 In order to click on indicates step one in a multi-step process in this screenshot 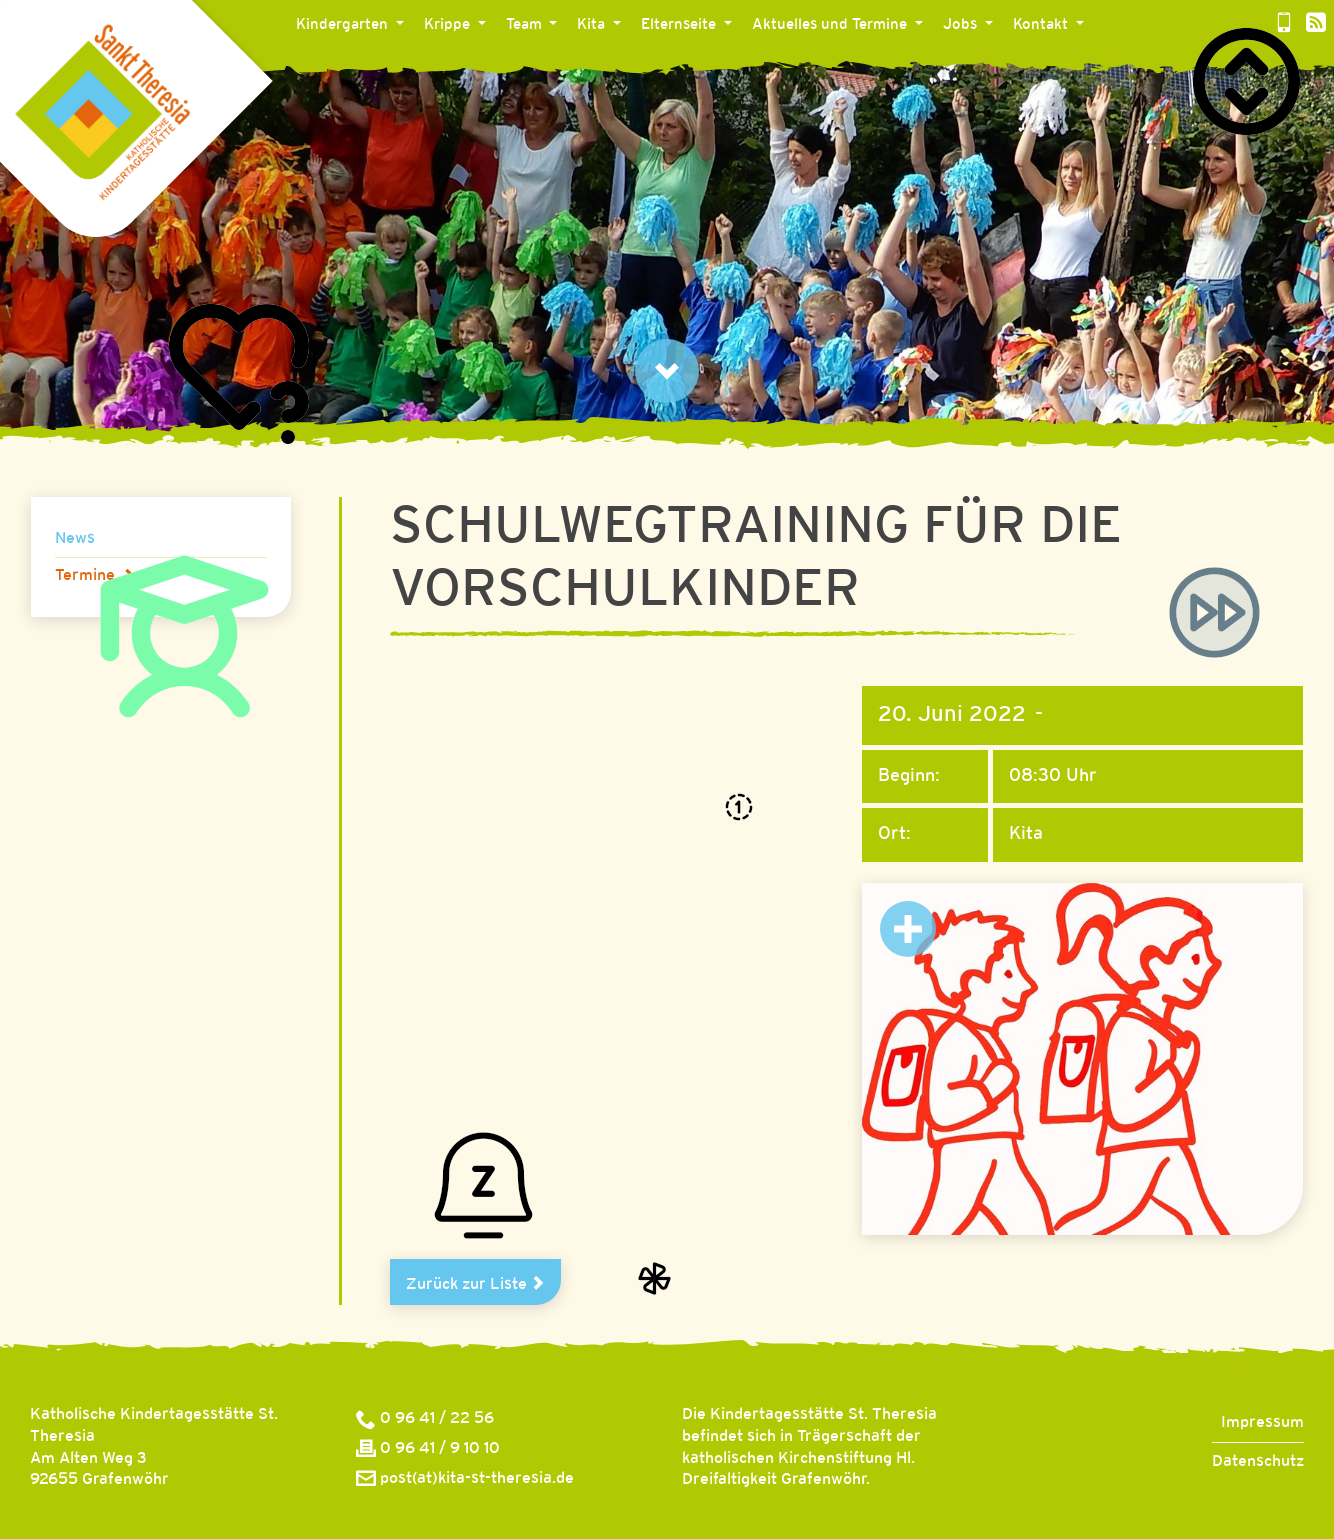, I will do `click(739, 807)`.